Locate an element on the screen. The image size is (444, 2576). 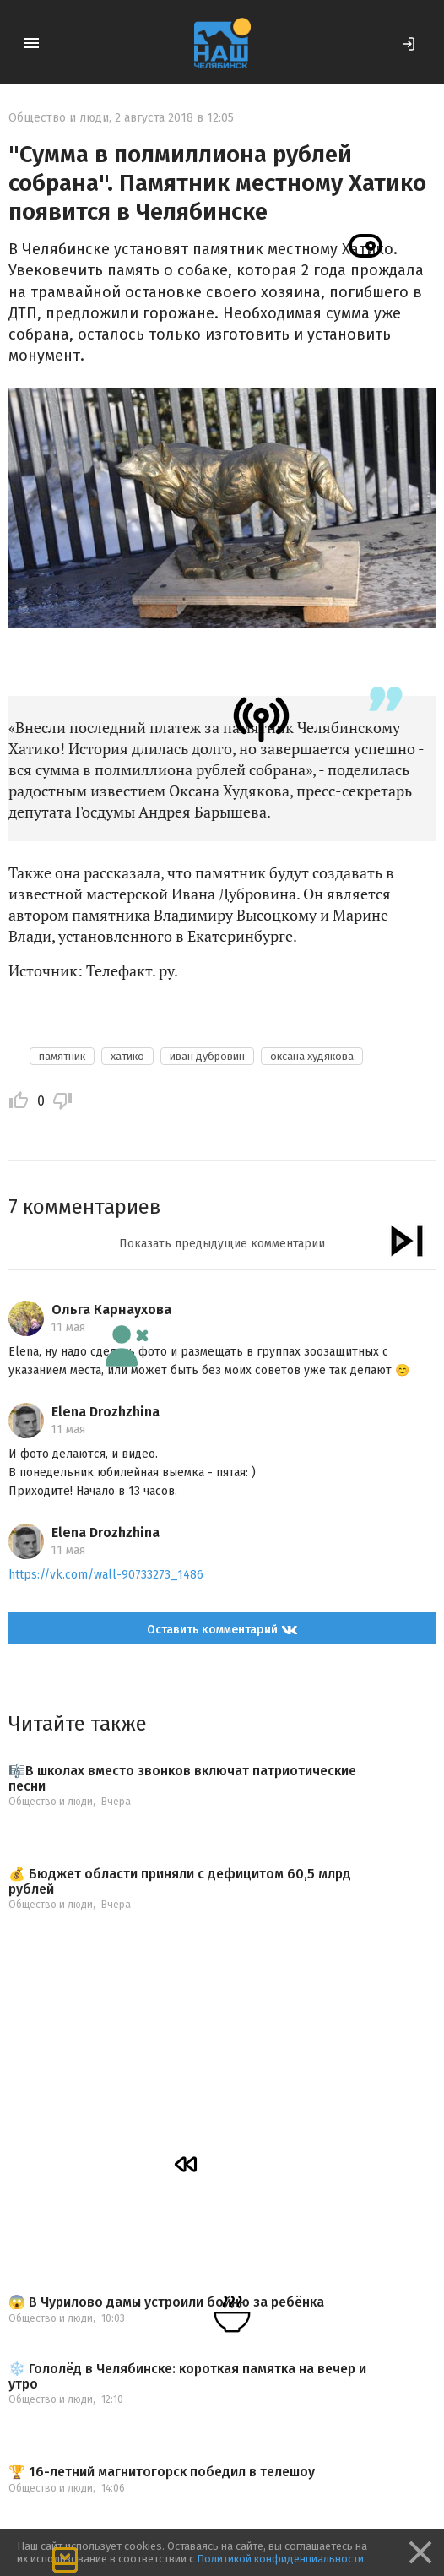
skip to the next track or video is located at coordinates (407, 1241).